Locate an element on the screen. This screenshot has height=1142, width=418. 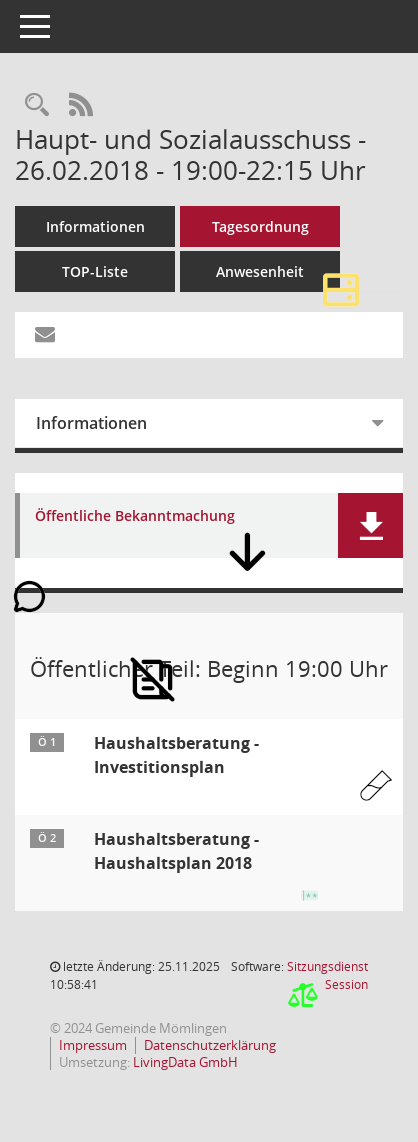
enter or manage your password is located at coordinates (309, 895).